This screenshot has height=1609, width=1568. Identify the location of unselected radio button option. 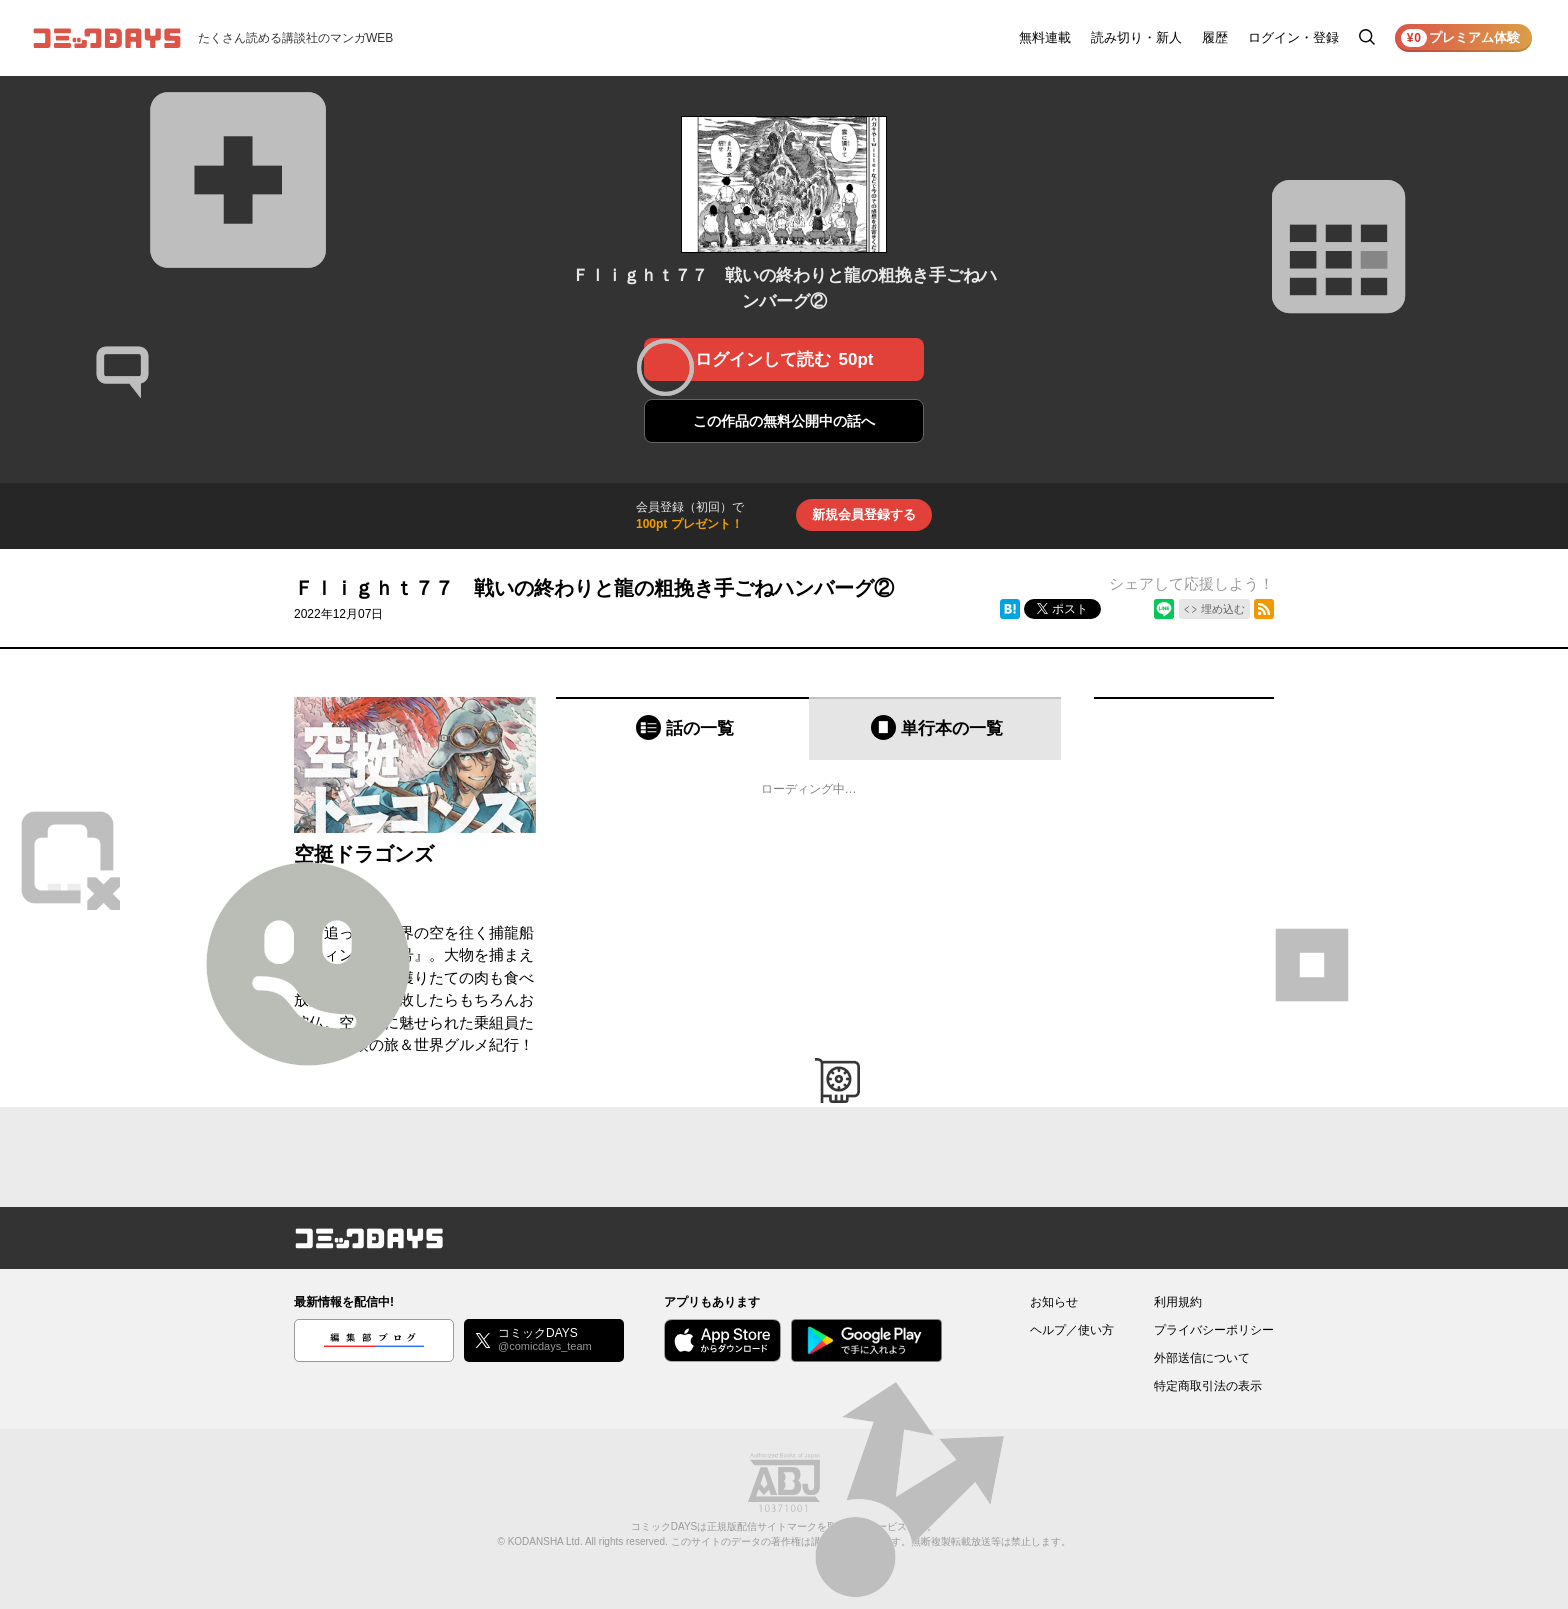
(665, 367).